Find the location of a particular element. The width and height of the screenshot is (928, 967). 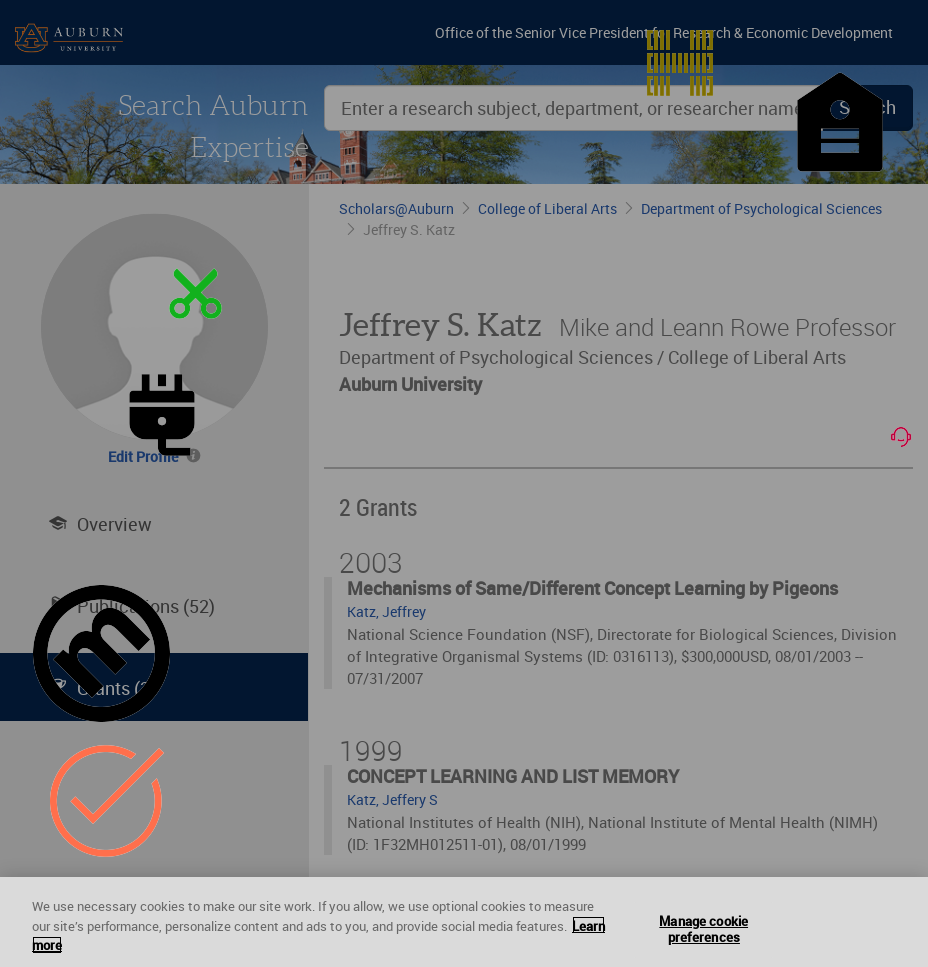

cachet status page logo is located at coordinates (107, 801).